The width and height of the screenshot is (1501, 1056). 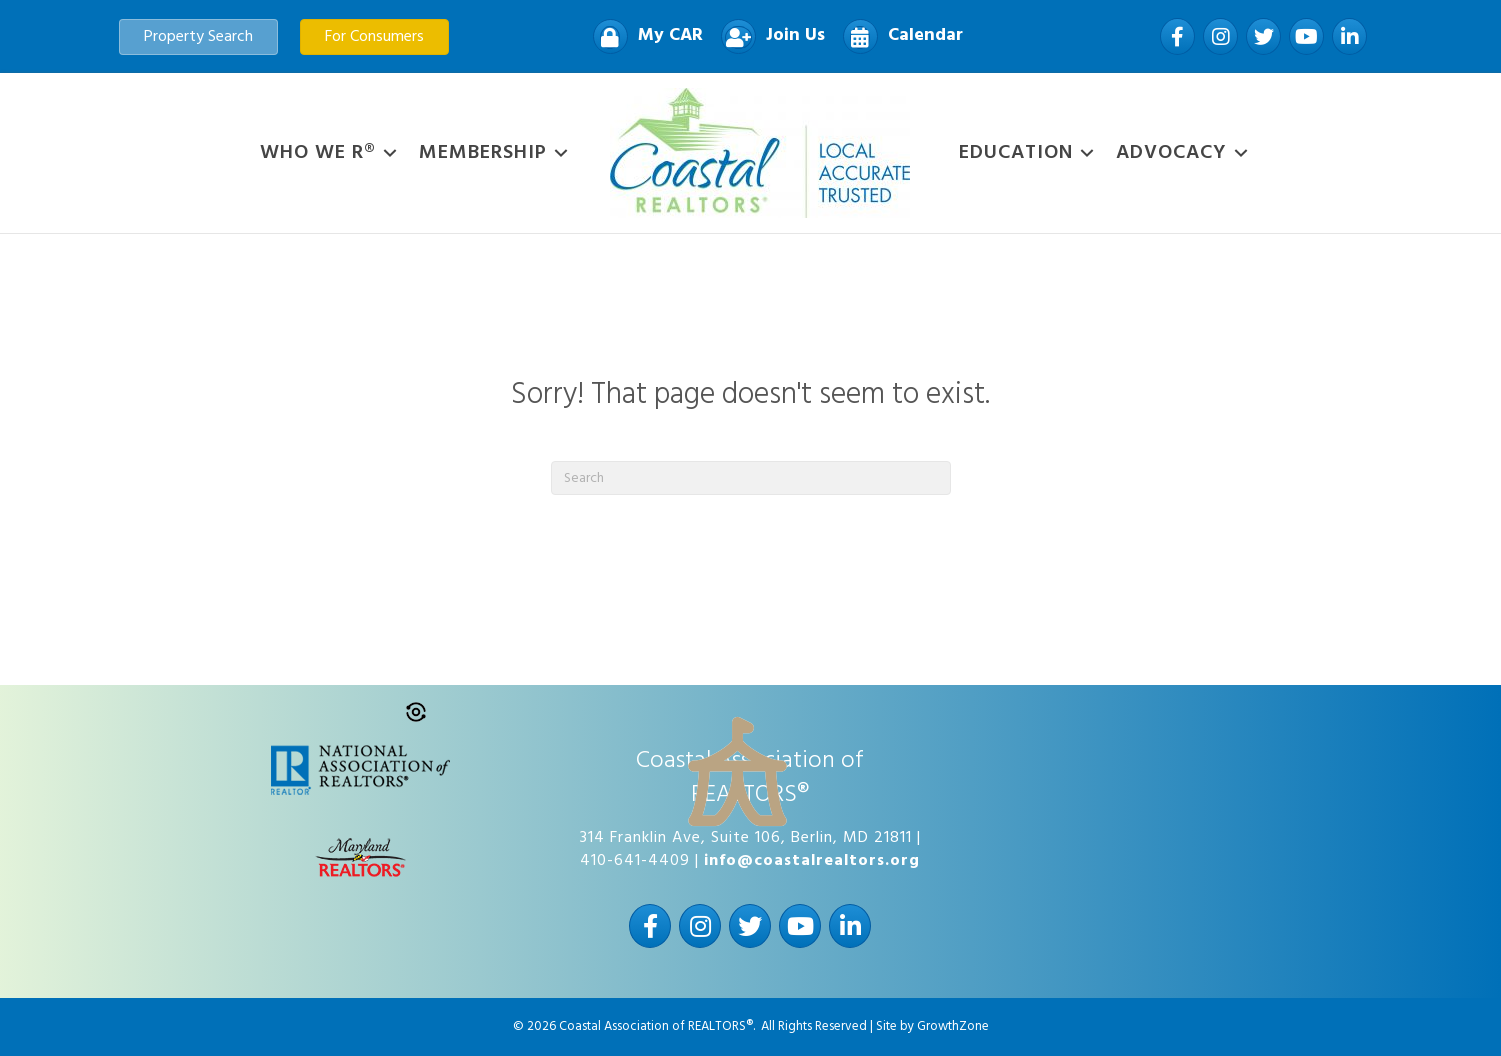 What do you see at coordinates (737, 771) in the screenshot?
I see `view circus or entertainment venues` at bounding box center [737, 771].